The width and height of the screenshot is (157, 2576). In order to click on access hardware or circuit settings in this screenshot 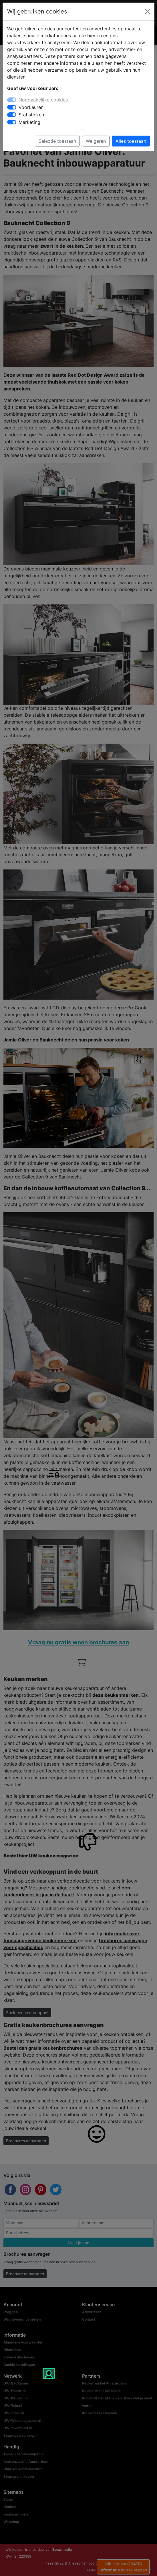, I will do `click(139, 1058)`.